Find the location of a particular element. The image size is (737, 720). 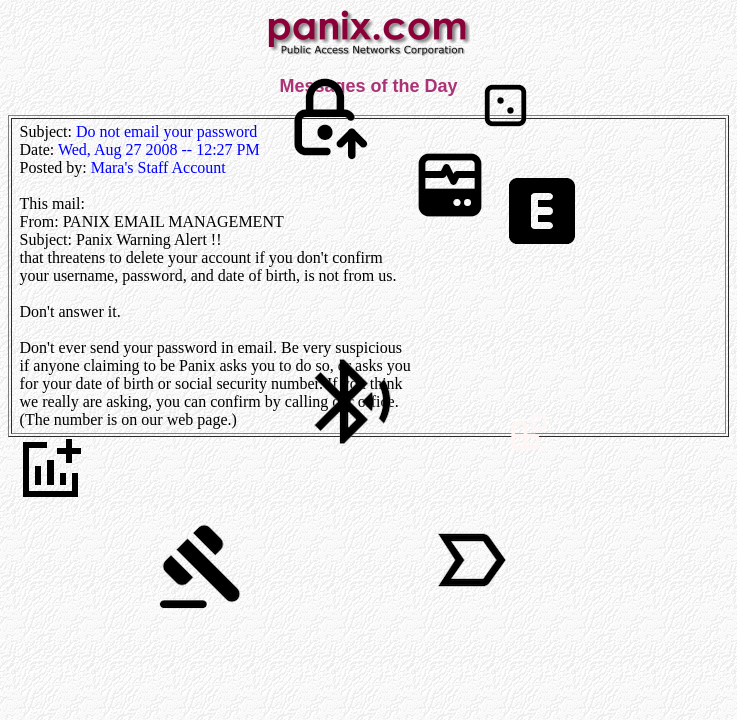

indicates explicit content warning is located at coordinates (542, 211).